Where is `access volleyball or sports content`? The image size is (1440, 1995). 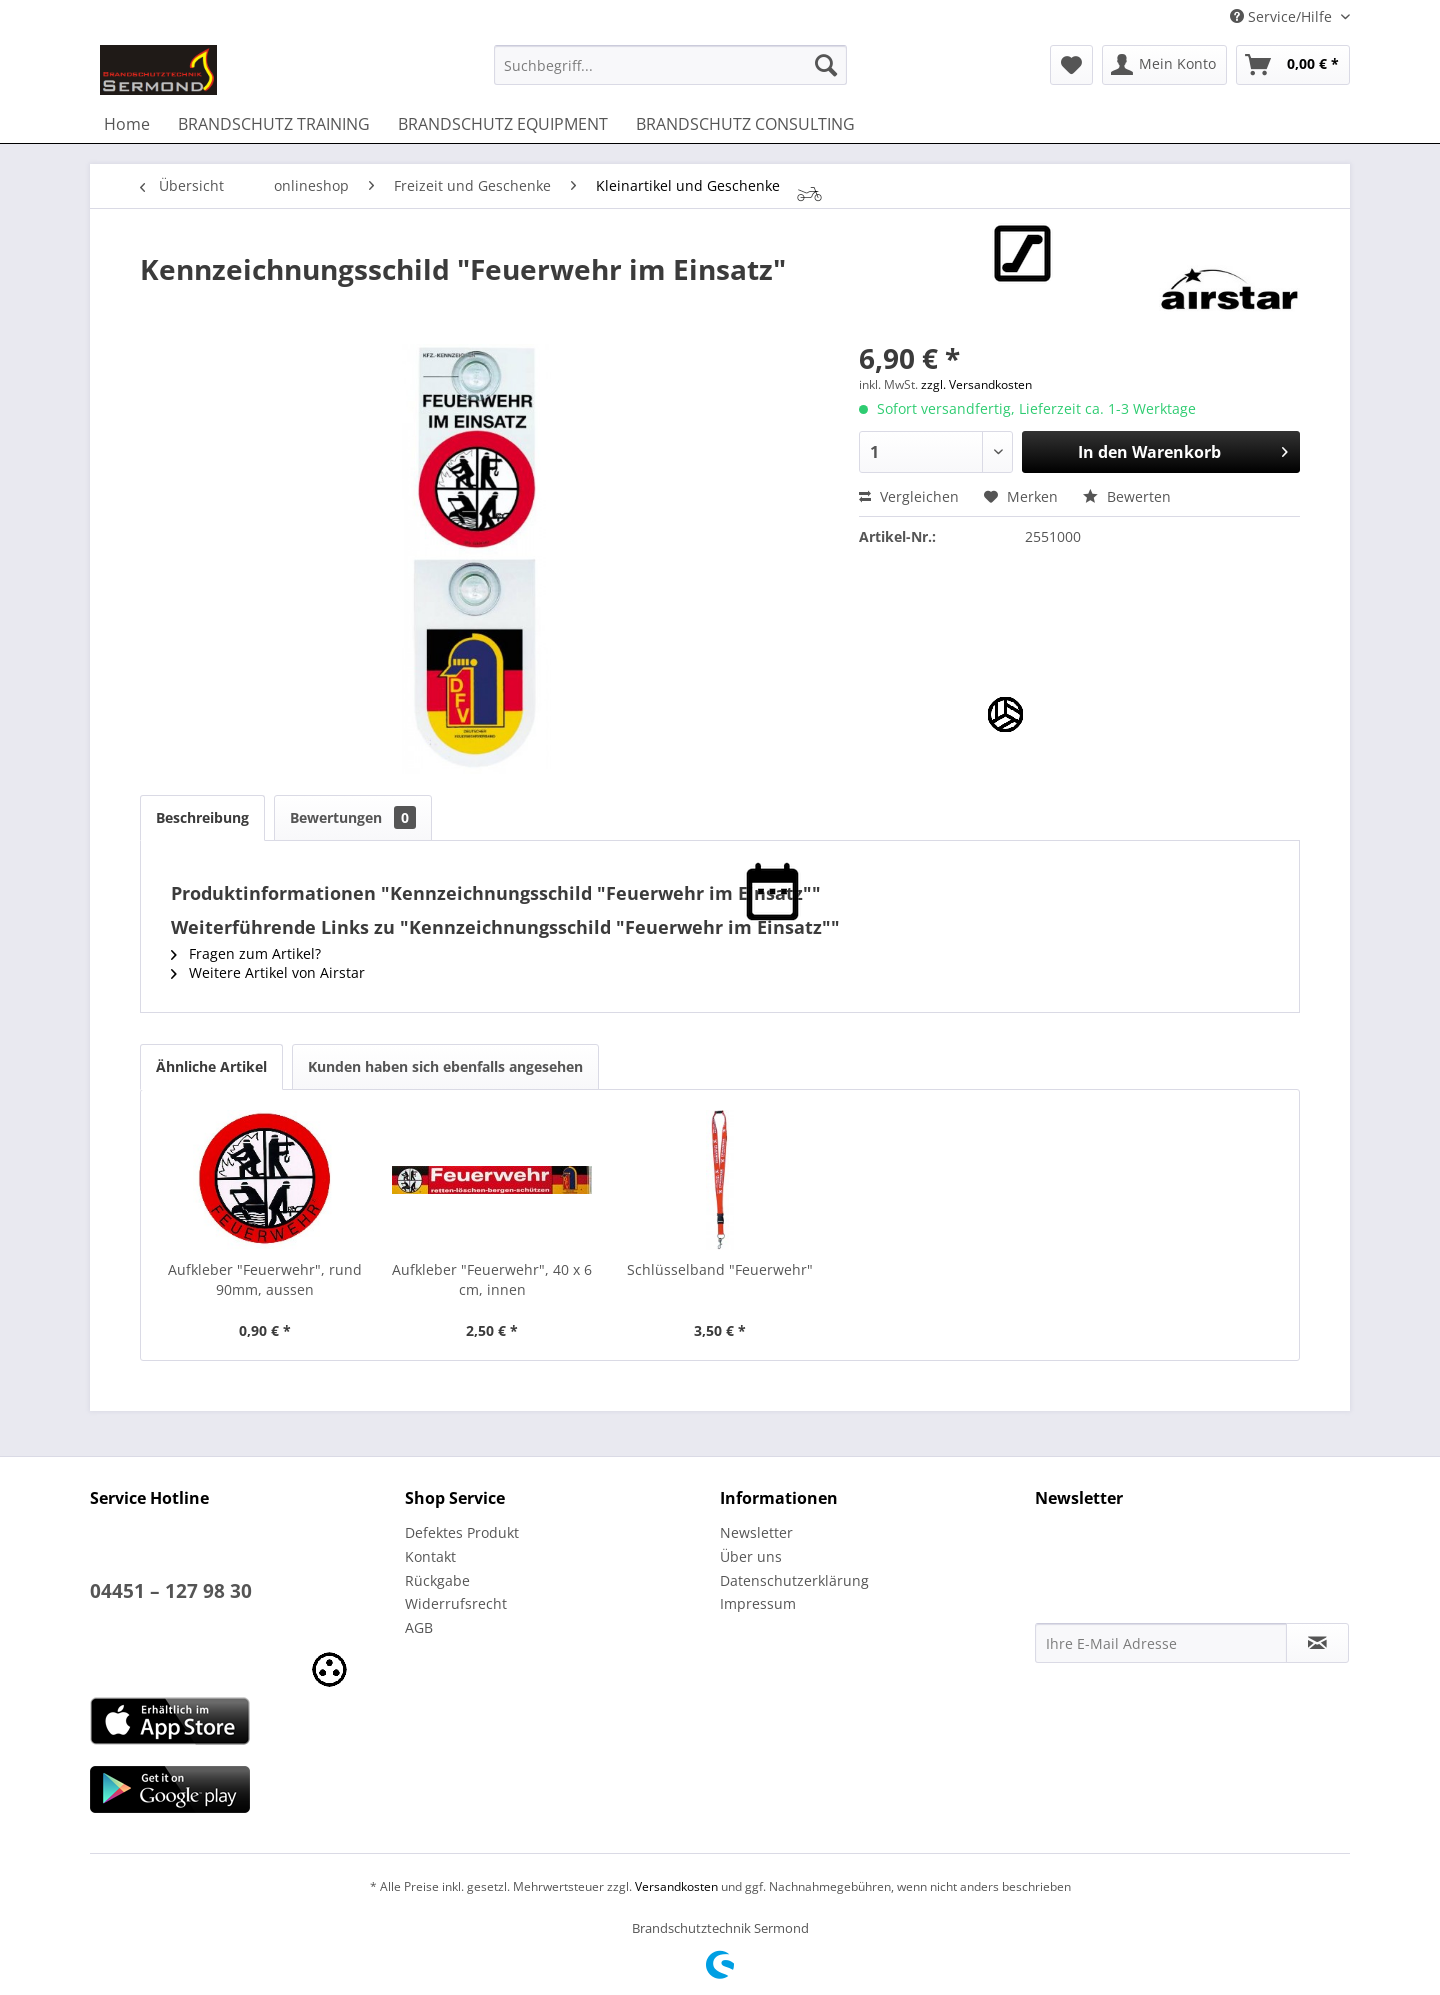
access volleyball or sports content is located at coordinates (1005, 714).